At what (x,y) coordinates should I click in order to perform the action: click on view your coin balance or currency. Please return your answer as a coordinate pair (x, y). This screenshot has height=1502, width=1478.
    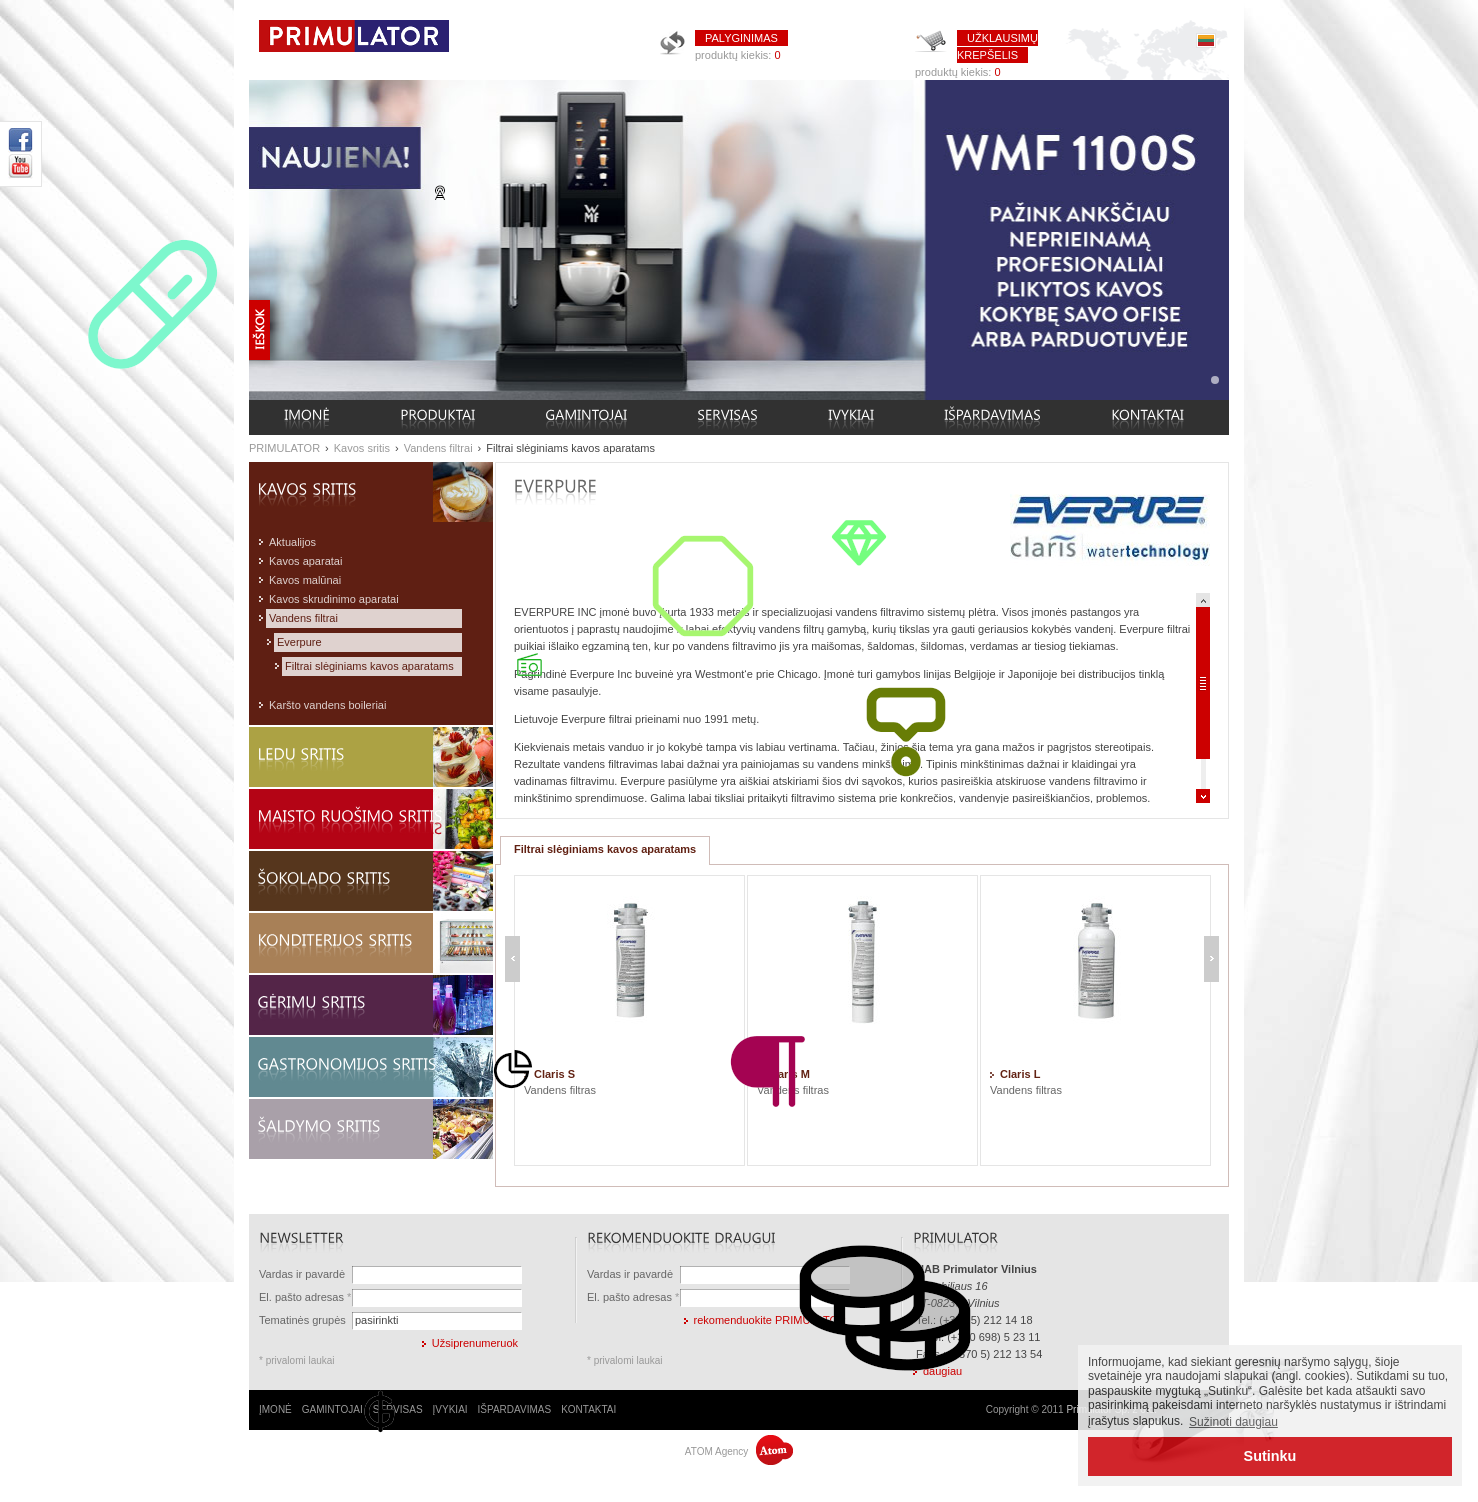
    Looking at the image, I should click on (885, 1308).